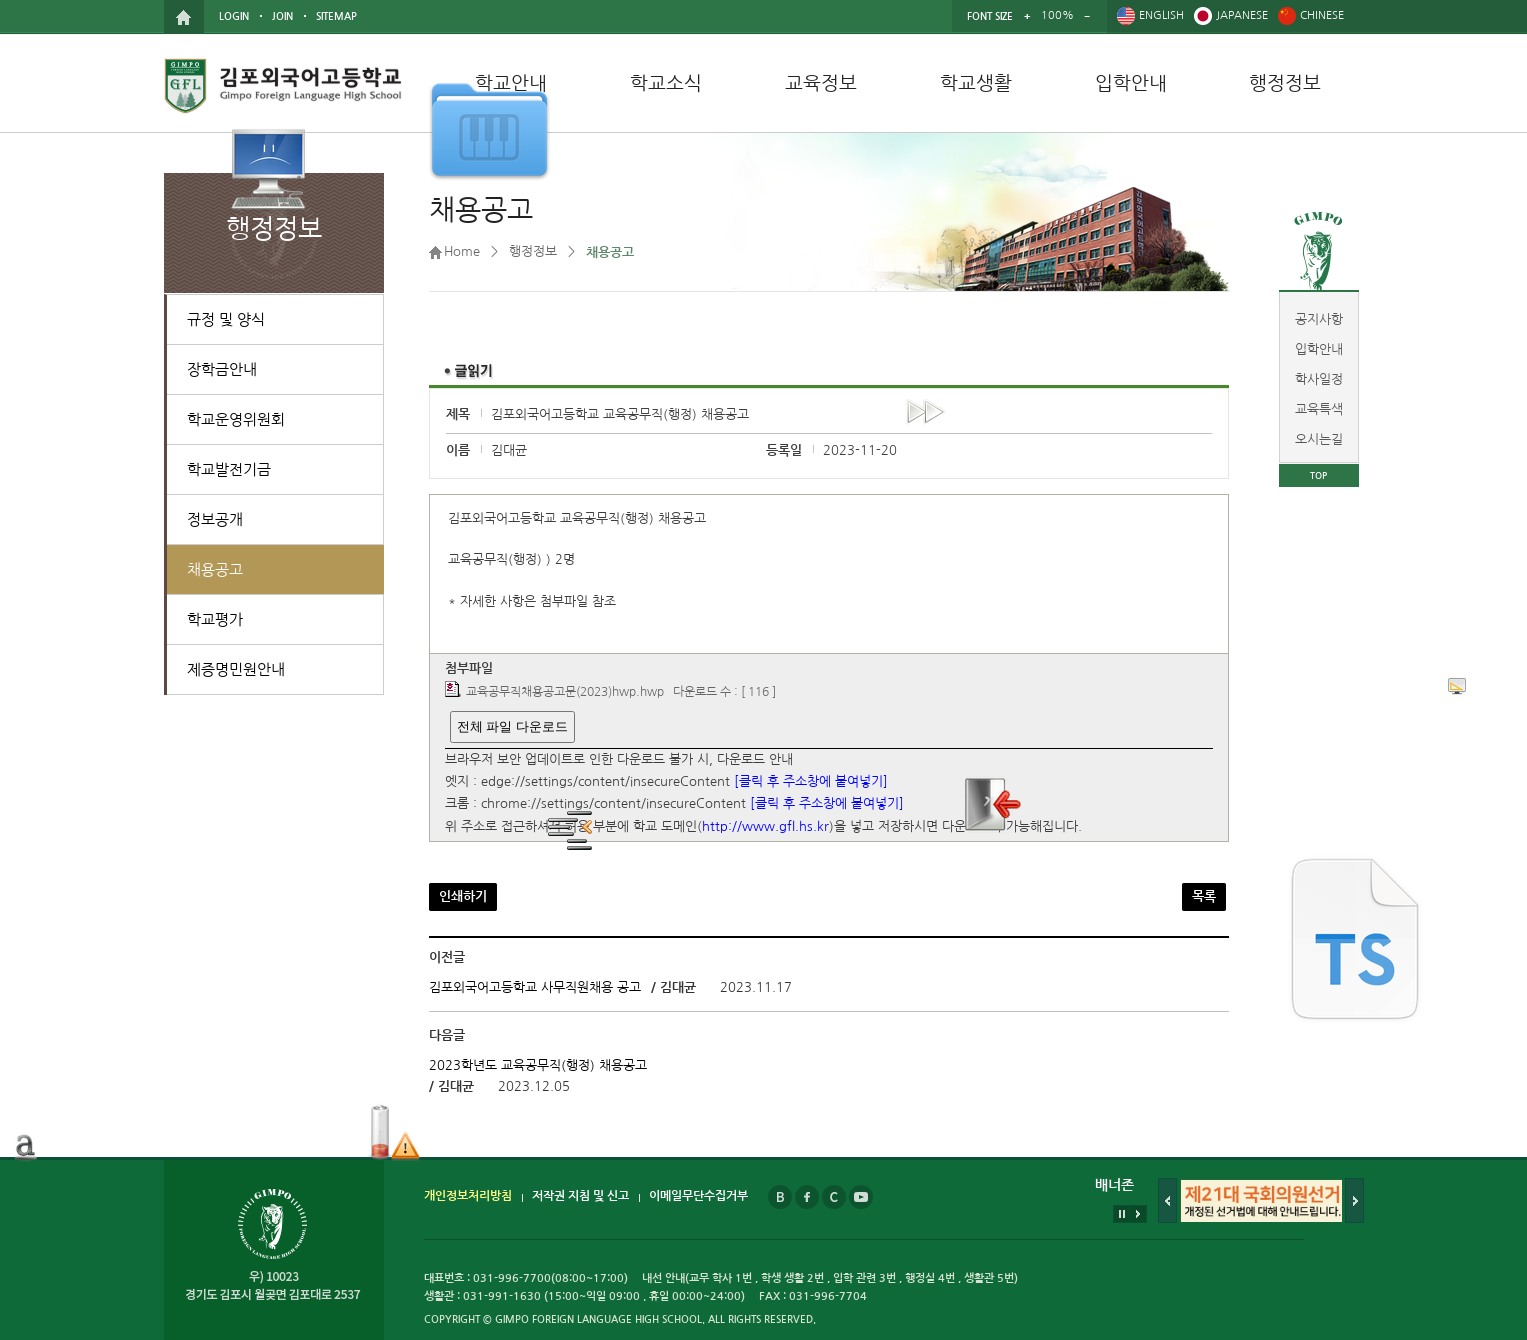 This screenshot has width=1527, height=1340. Describe the element at coordinates (268, 170) in the screenshot. I see `indicates a system error or computer malfunction` at that location.